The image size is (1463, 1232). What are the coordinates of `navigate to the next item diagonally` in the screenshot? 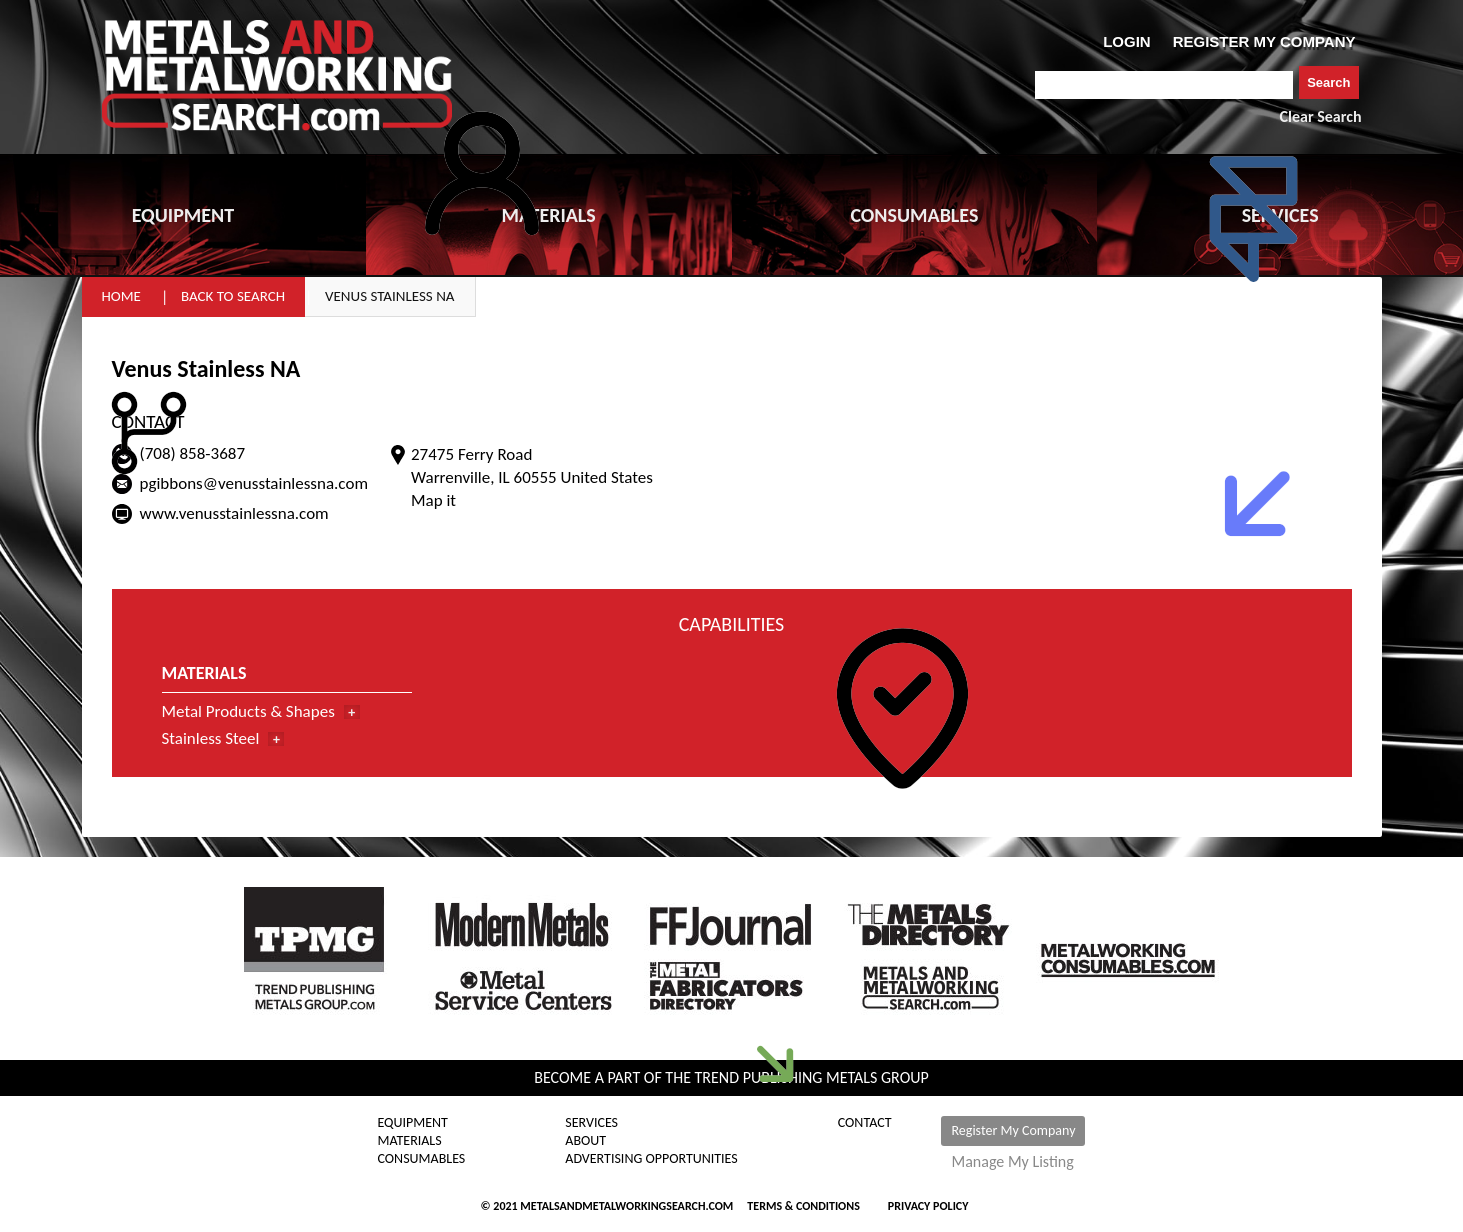 It's located at (775, 1064).